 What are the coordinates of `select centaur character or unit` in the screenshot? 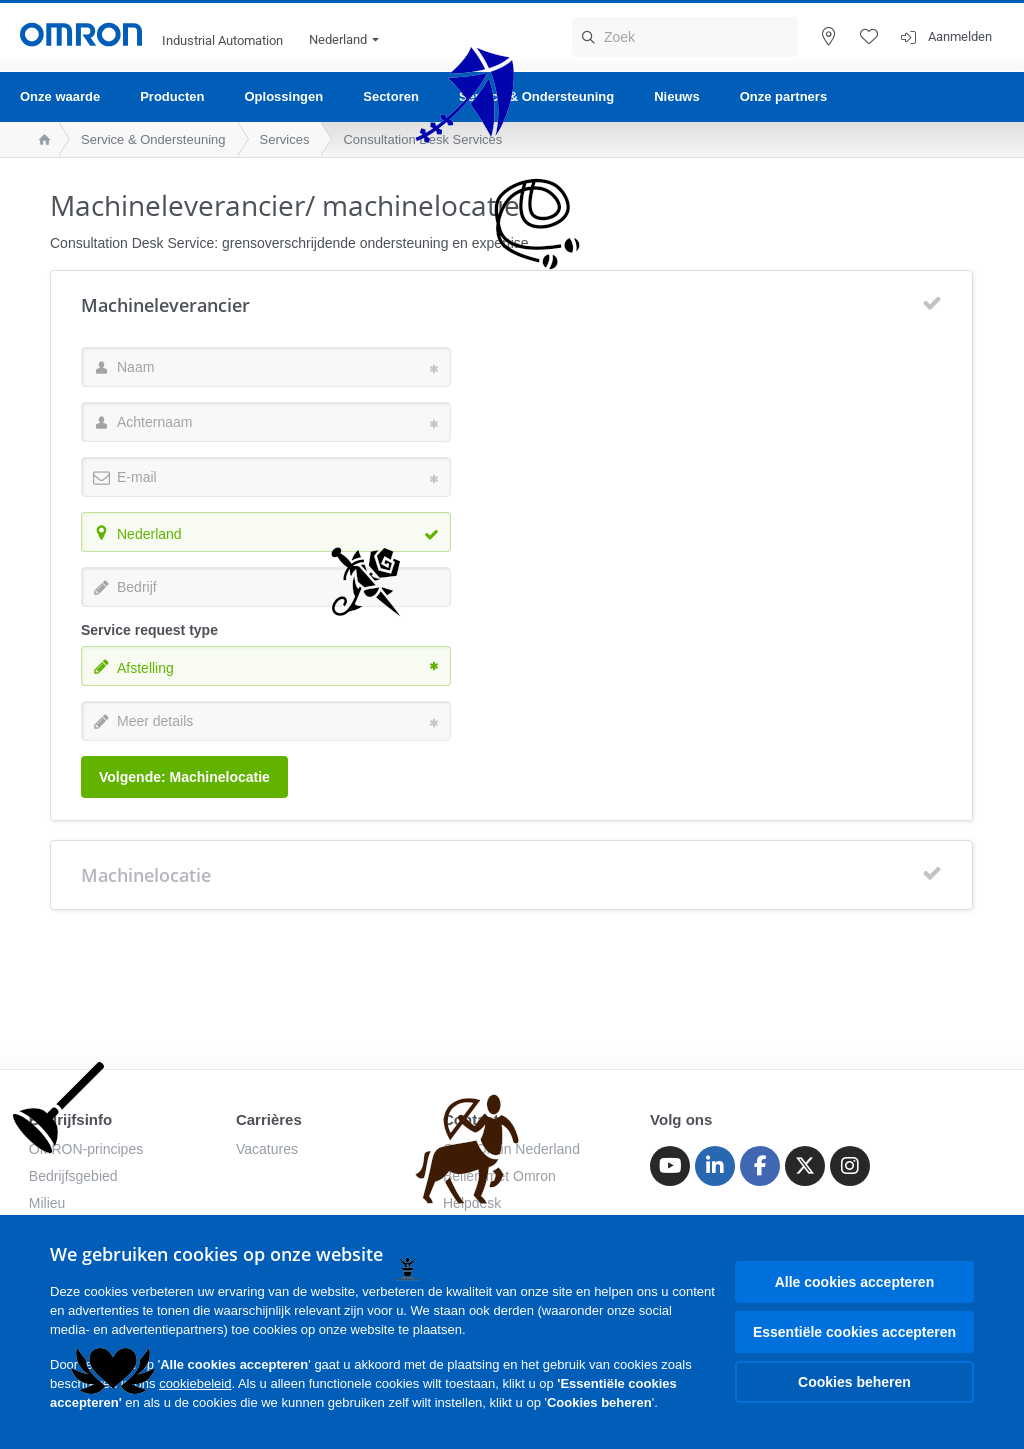 It's located at (467, 1149).